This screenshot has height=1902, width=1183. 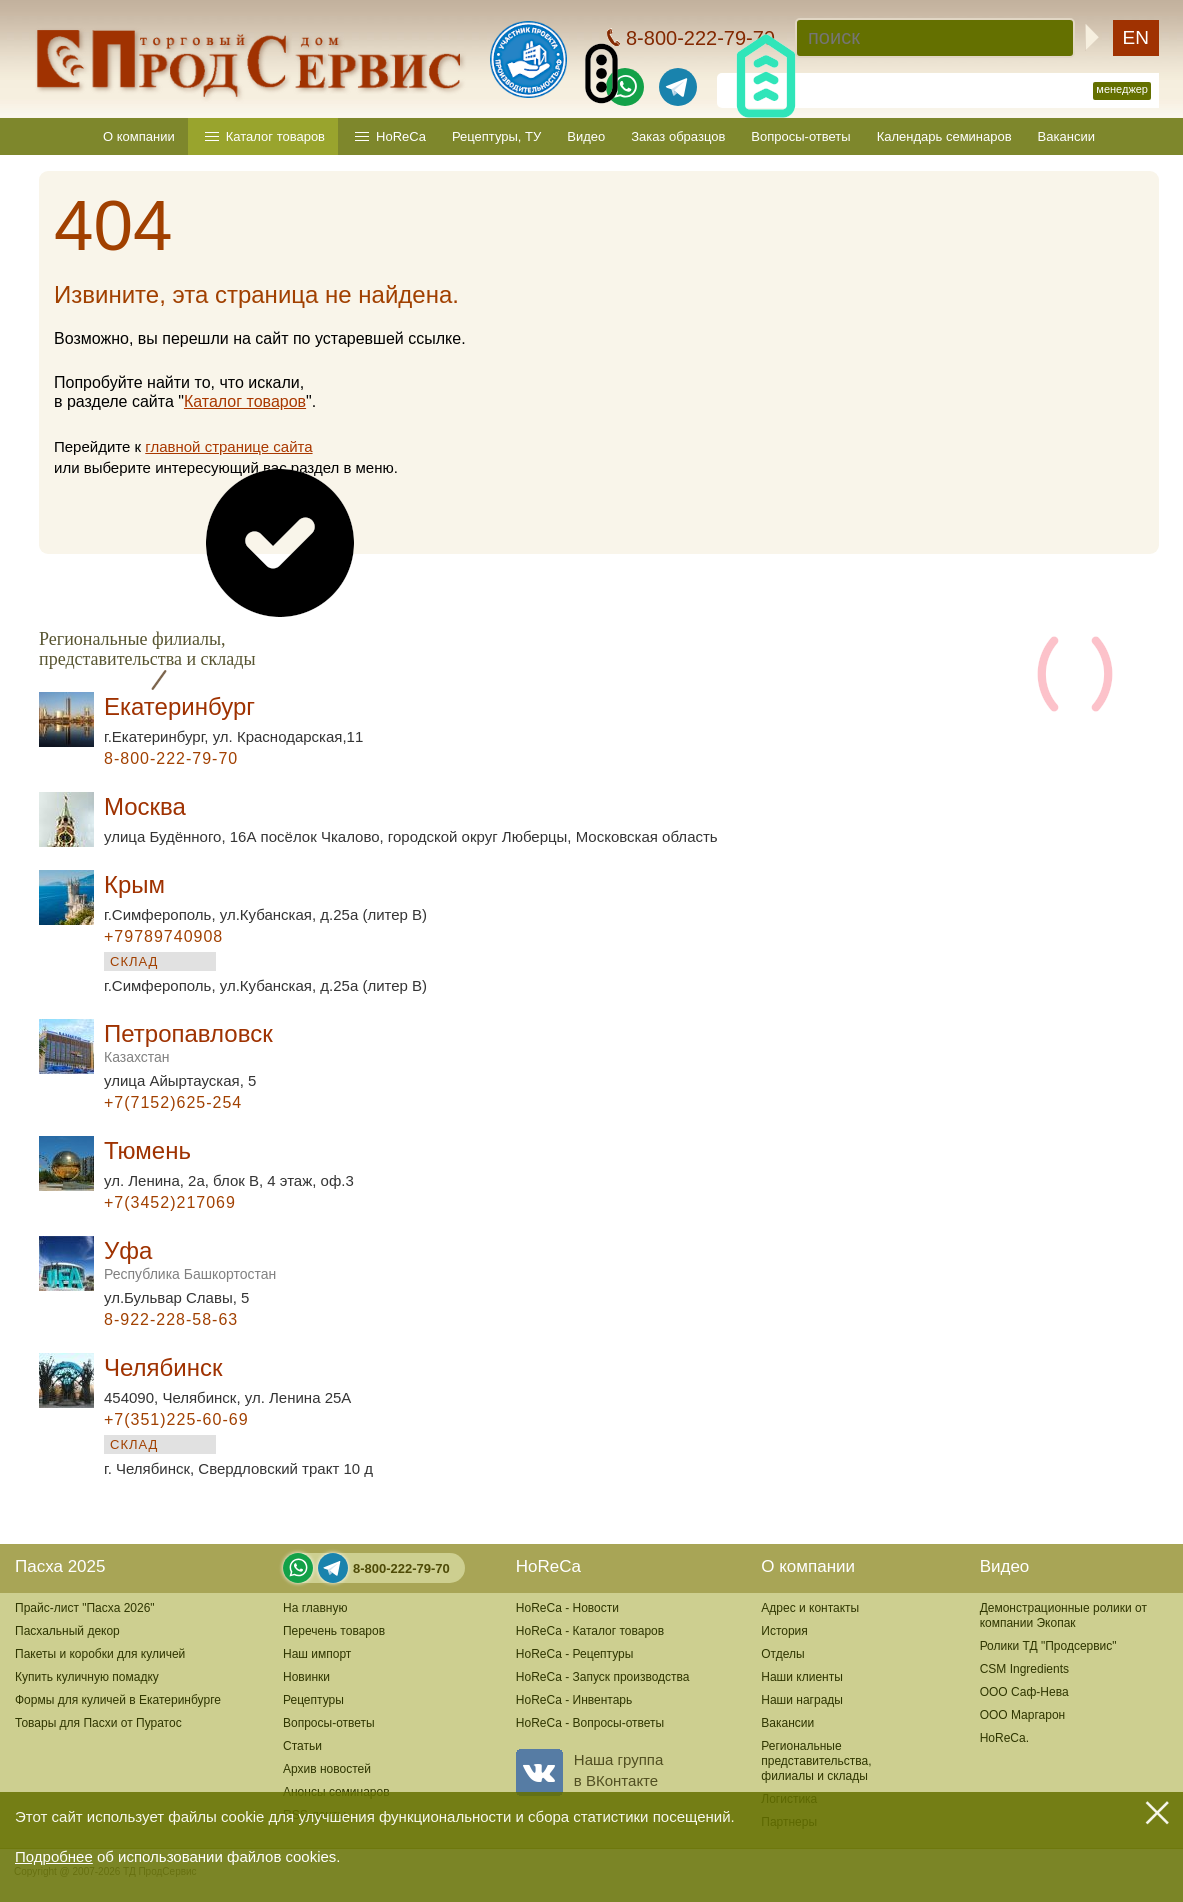 What do you see at coordinates (766, 76) in the screenshot?
I see `view military or user rank status` at bounding box center [766, 76].